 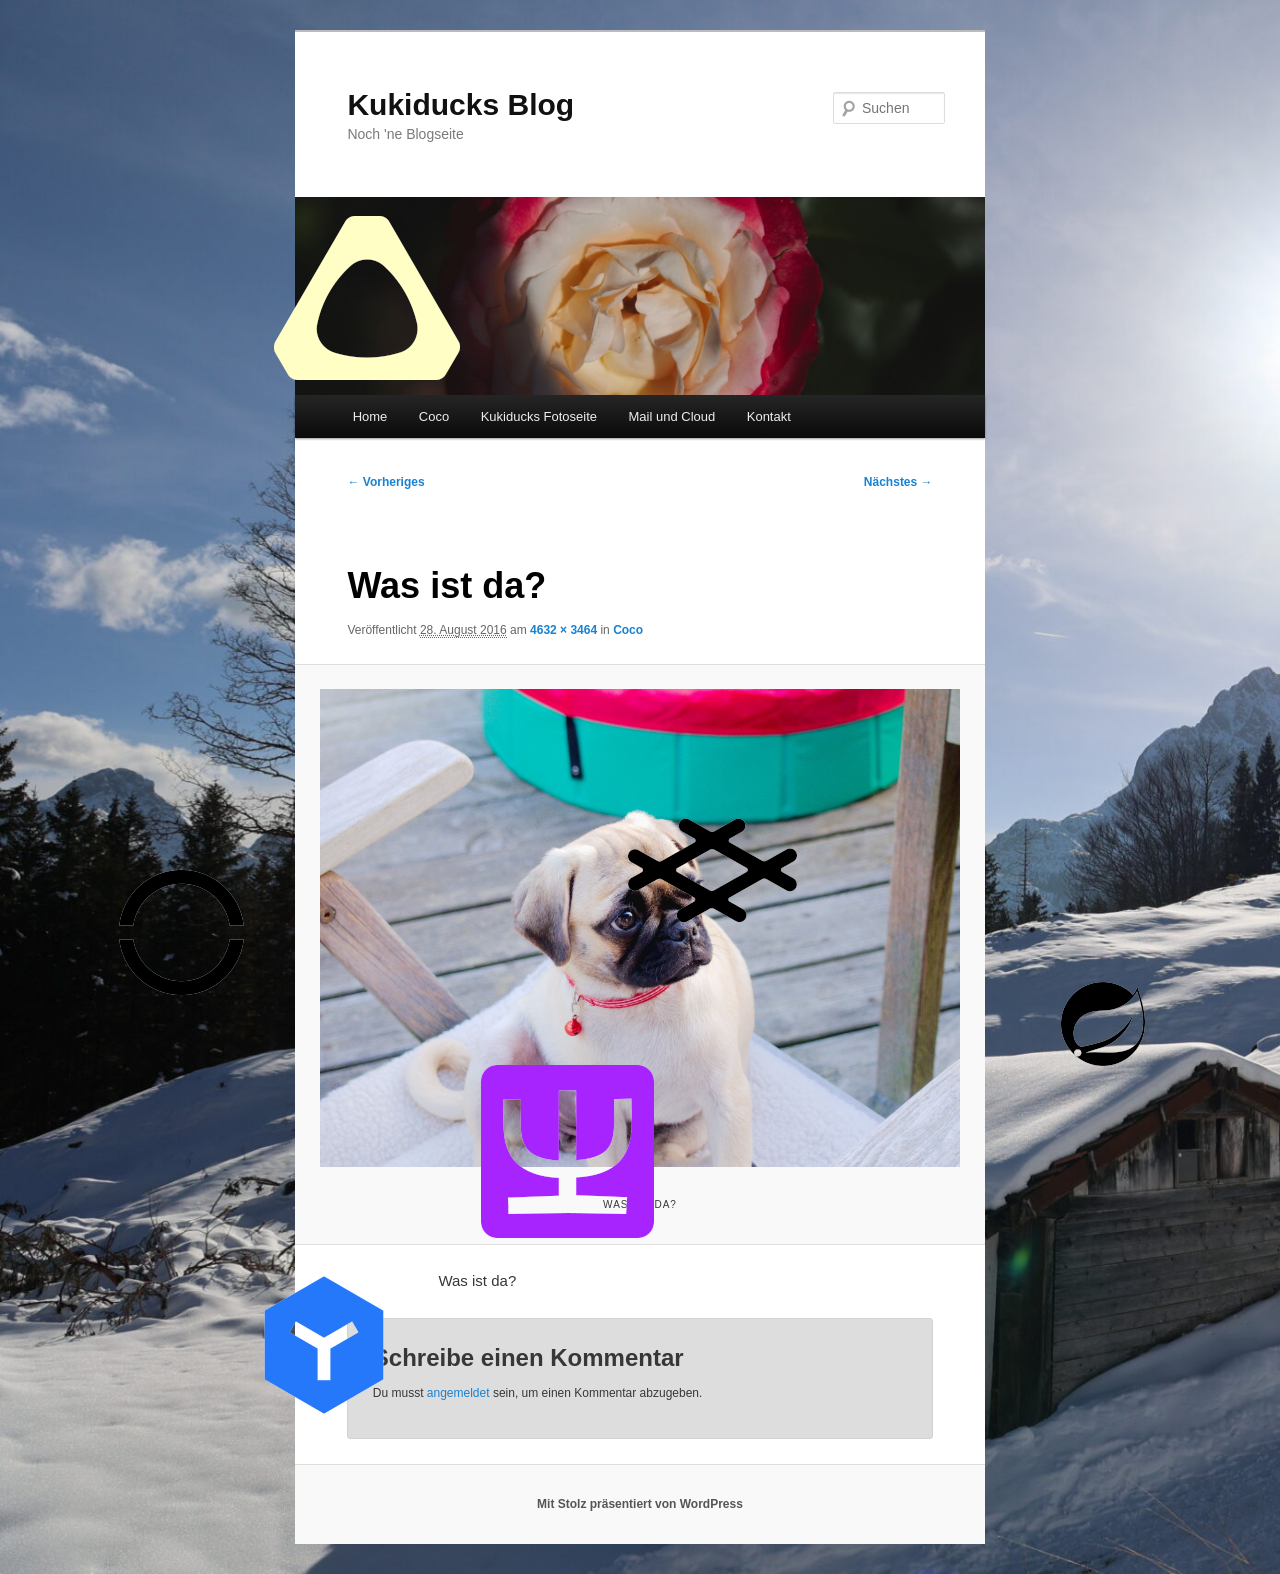 I want to click on open the Rime input method application, so click(x=567, y=1151).